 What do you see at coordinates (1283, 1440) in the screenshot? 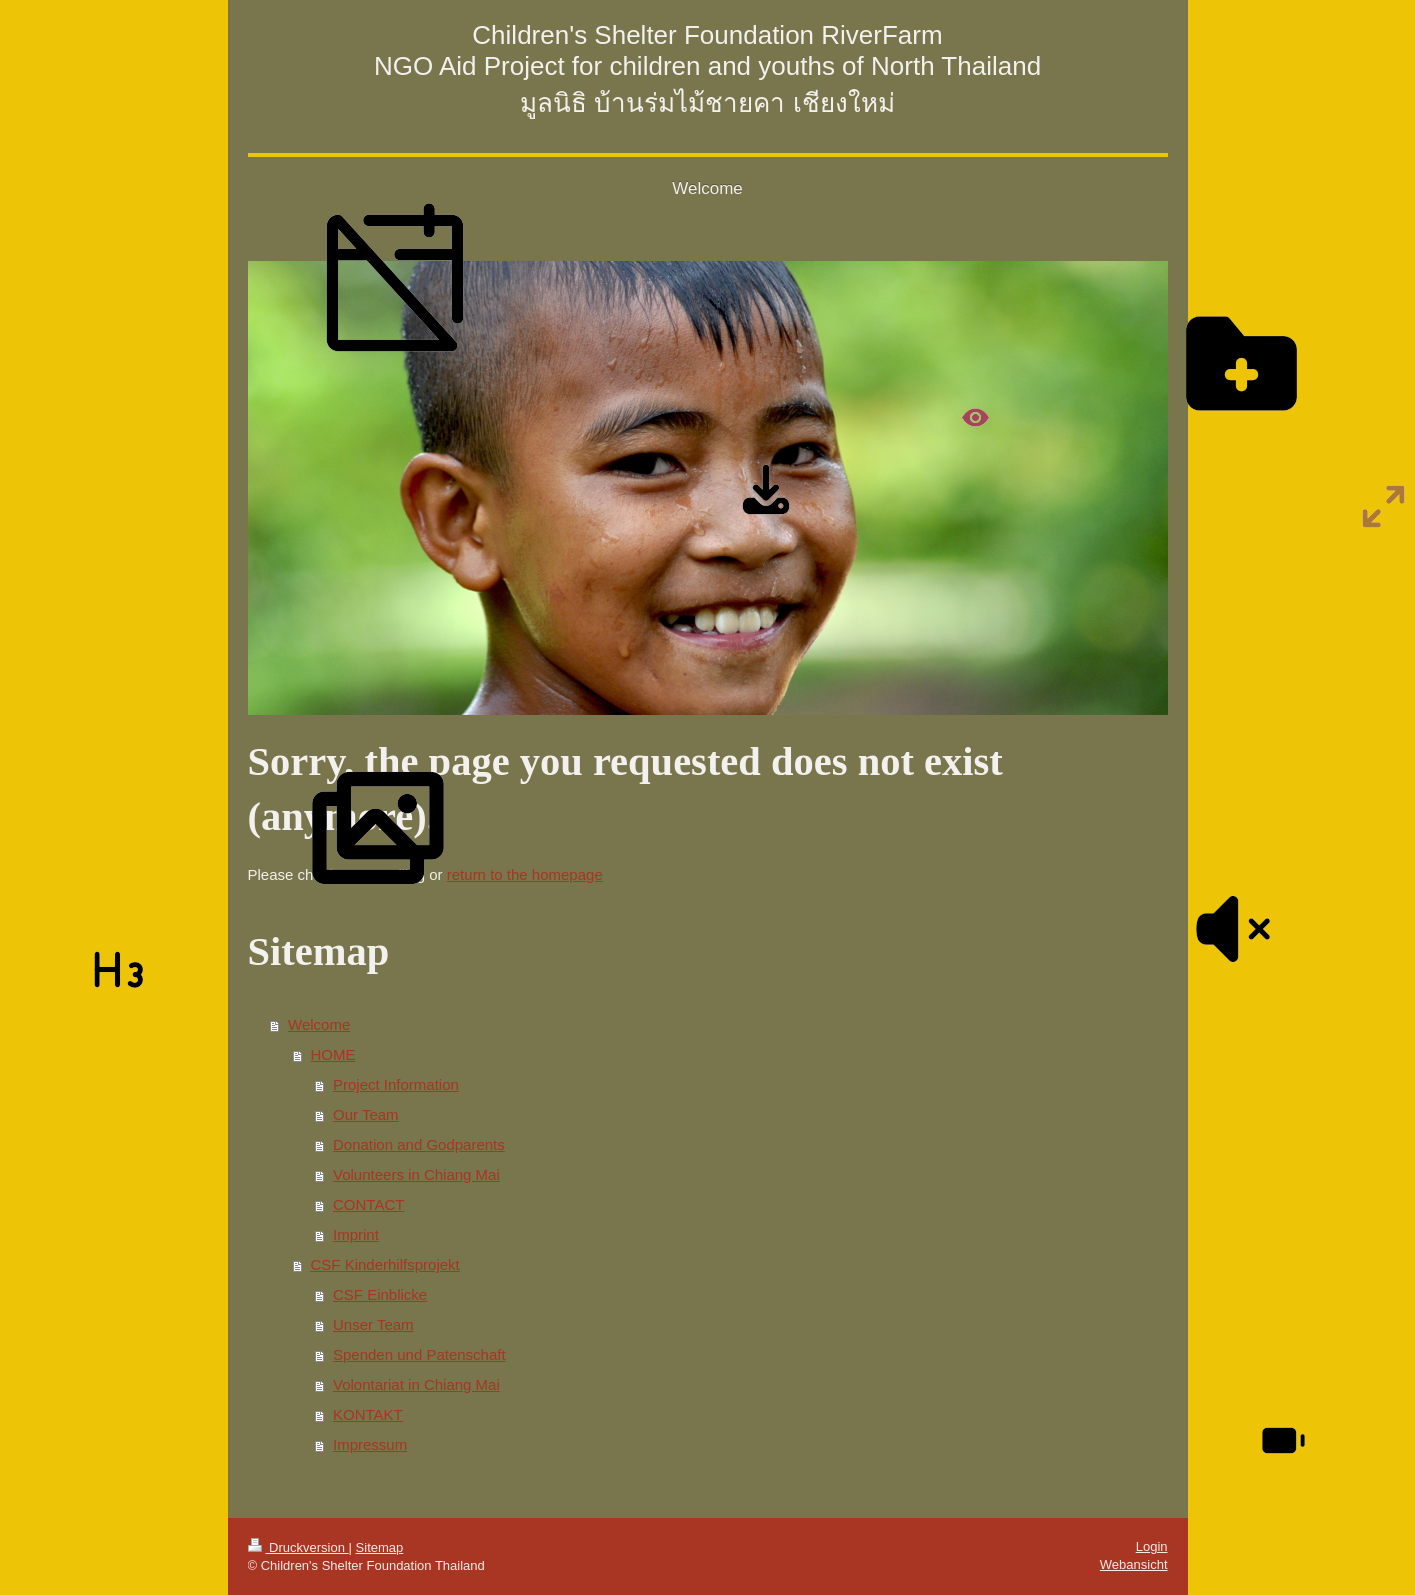
I see `shows current battery level` at bounding box center [1283, 1440].